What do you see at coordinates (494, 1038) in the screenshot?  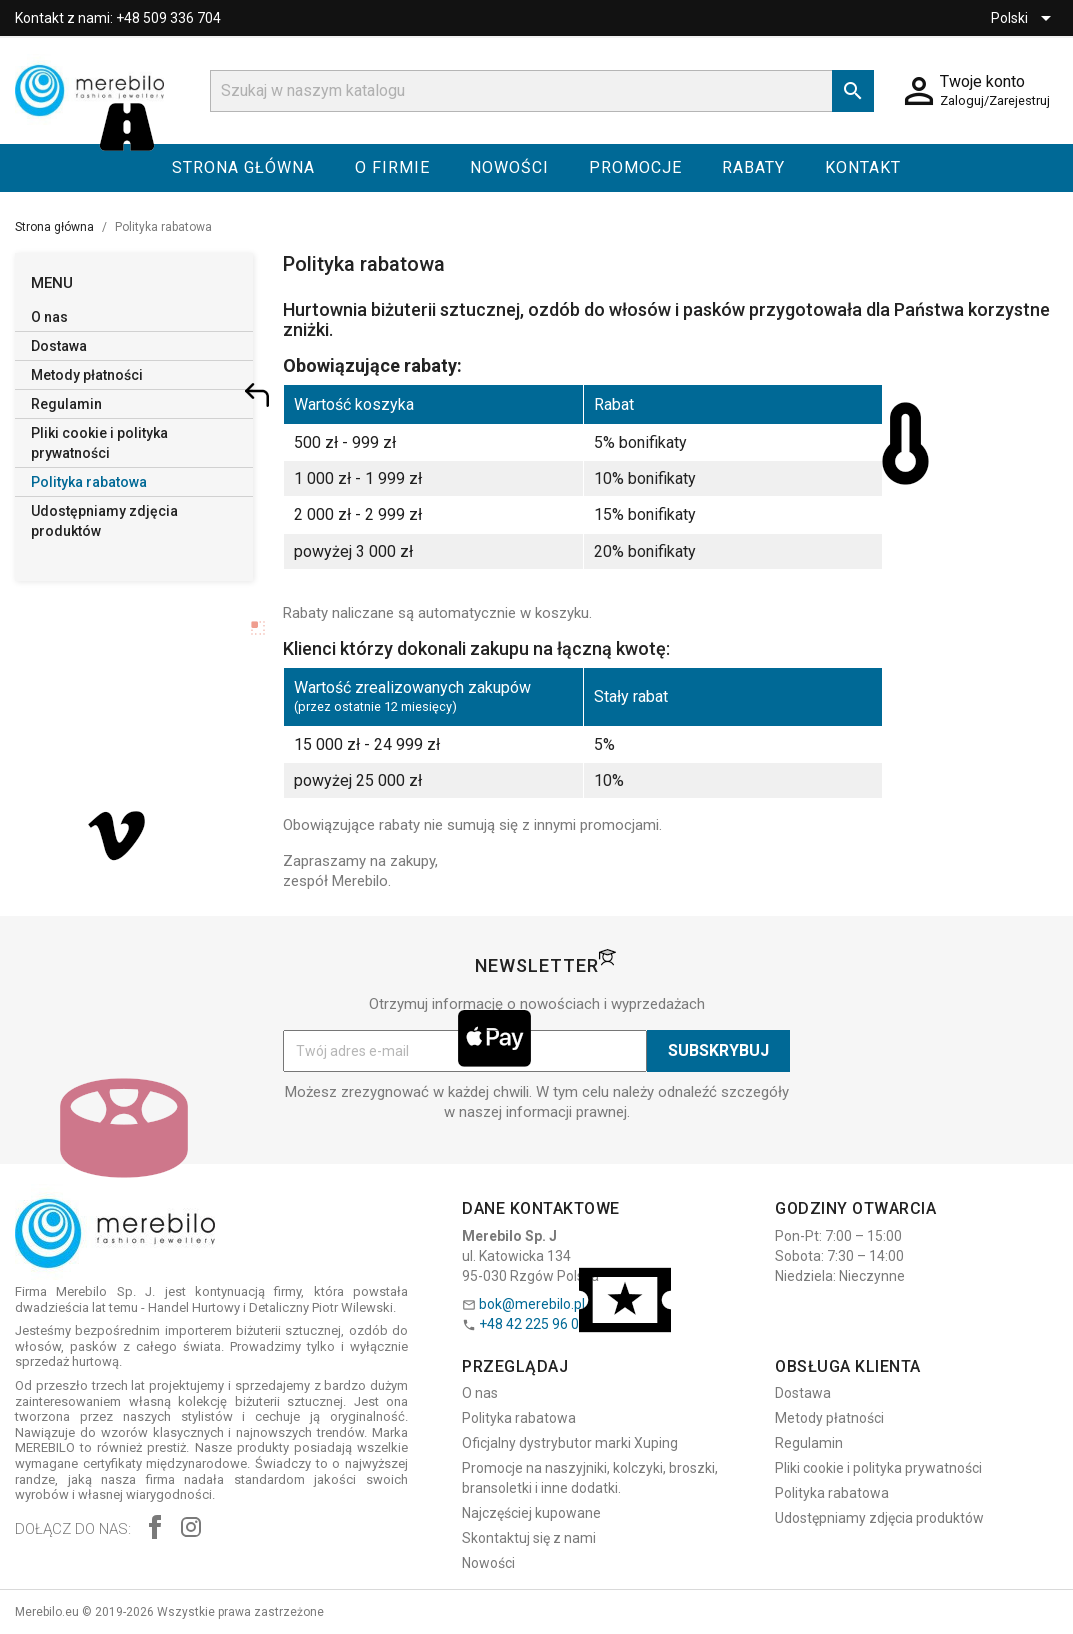 I see `pay with Apple Pay` at bounding box center [494, 1038].